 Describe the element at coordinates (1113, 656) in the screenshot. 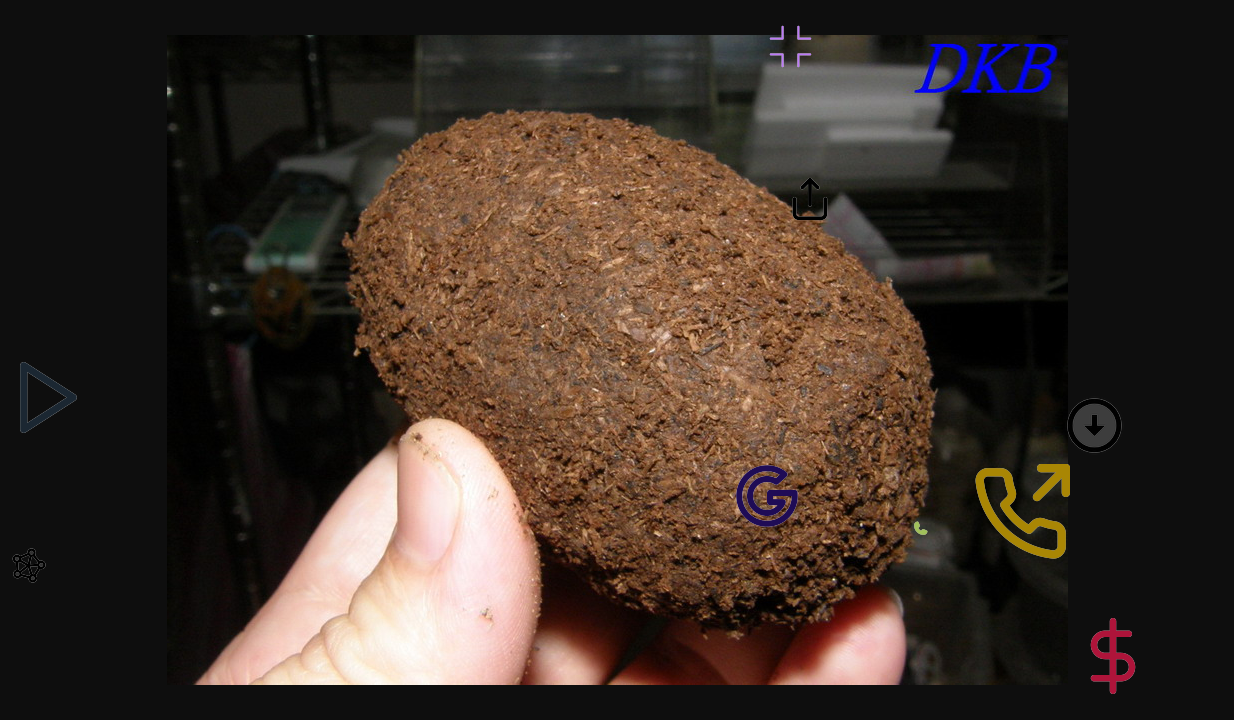

I see `view payment or pricing details` at that location.